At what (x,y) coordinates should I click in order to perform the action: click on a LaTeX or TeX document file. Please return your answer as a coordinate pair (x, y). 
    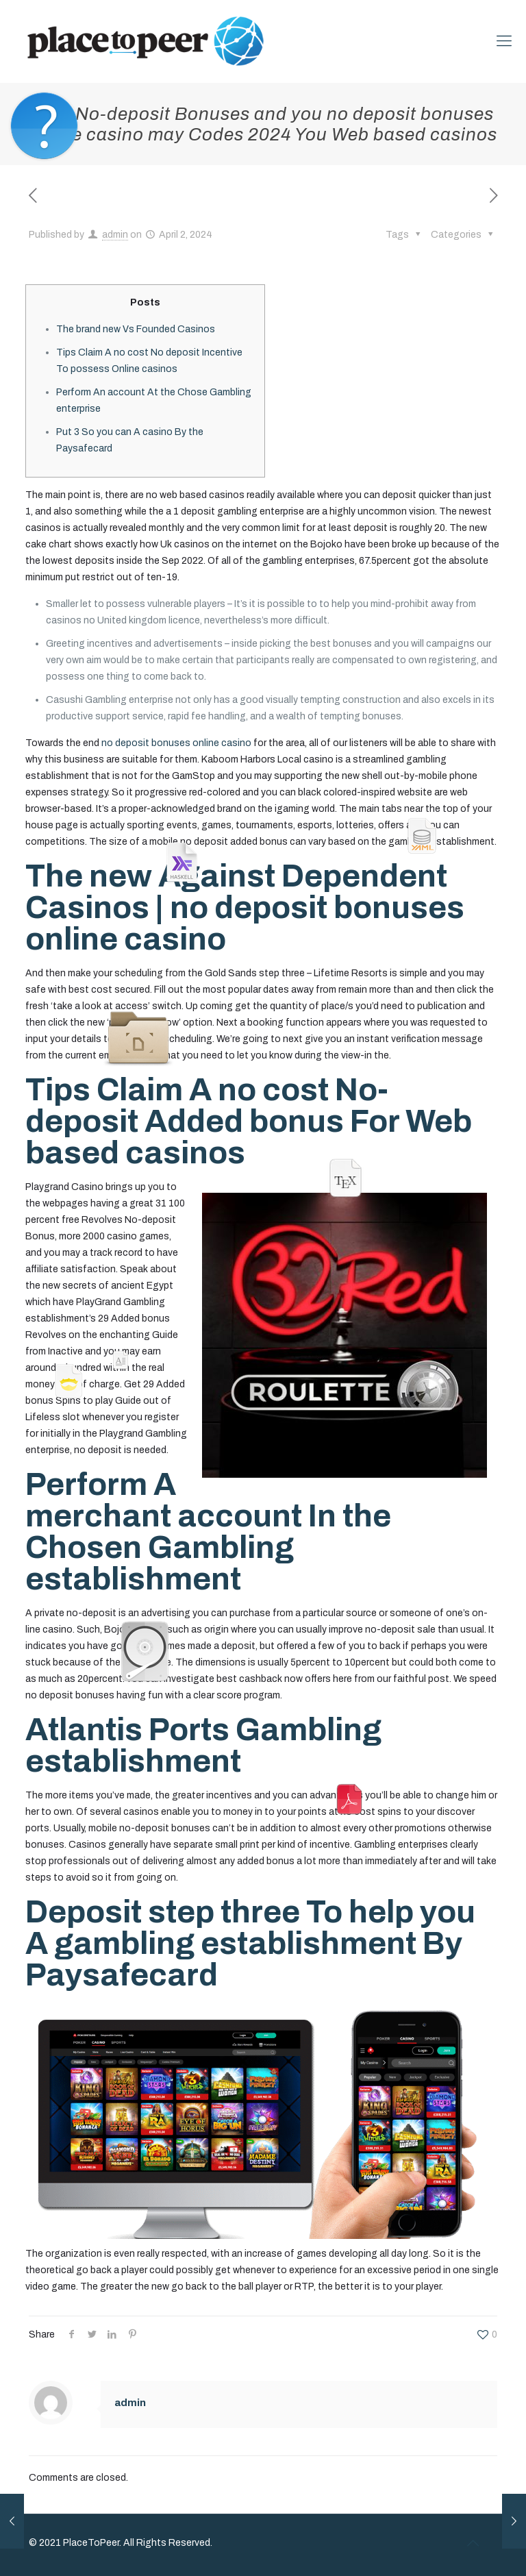
    Looking at the image, I should click on (345, 1178).